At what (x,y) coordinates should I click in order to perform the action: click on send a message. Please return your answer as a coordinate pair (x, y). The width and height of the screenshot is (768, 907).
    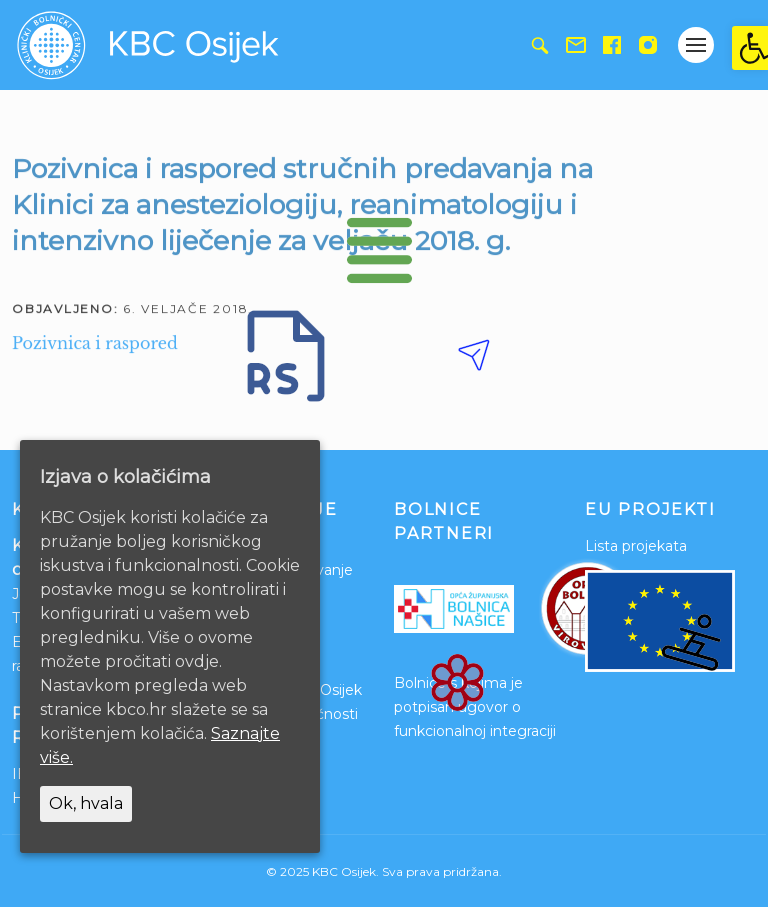
    Looking at the image, I should click on (475, 354).